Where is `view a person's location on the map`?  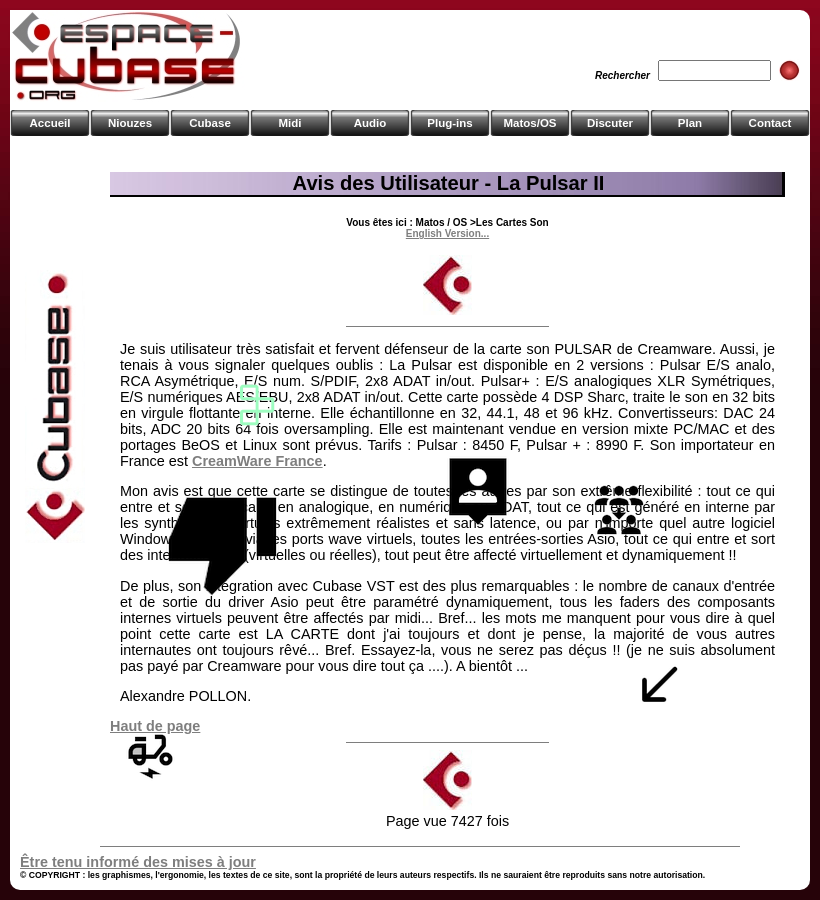 view a person's location on the map is located at coordinates (478, 490).